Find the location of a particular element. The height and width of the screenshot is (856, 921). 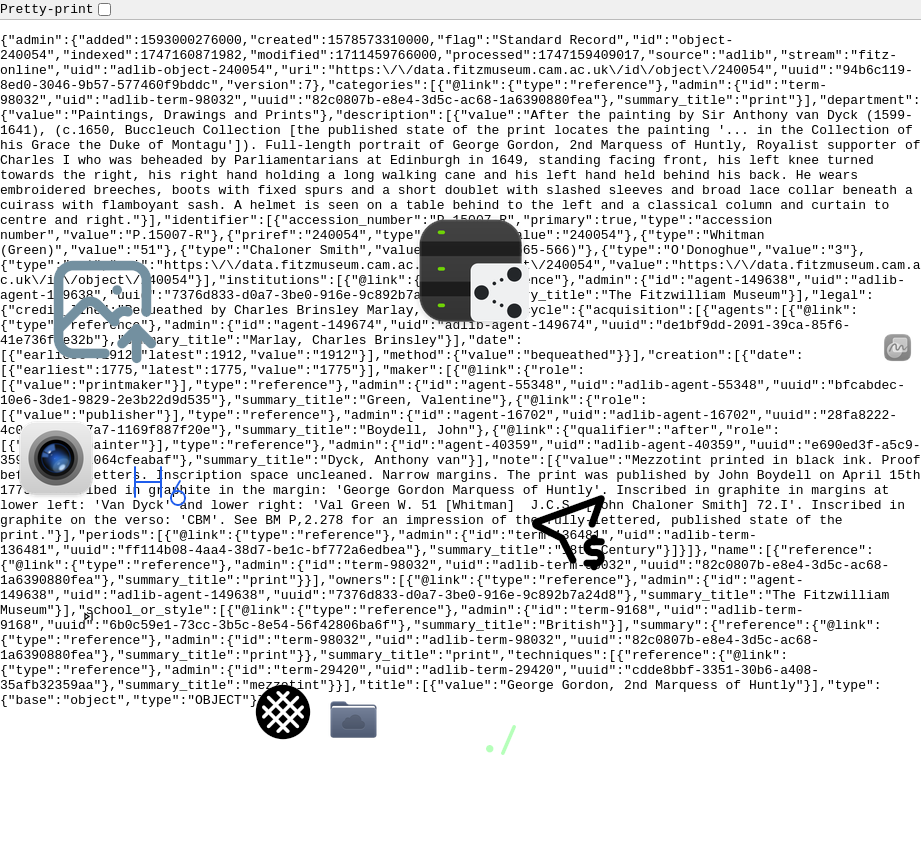

access cloud-synced files and folders is located at coordinates (353, 719).